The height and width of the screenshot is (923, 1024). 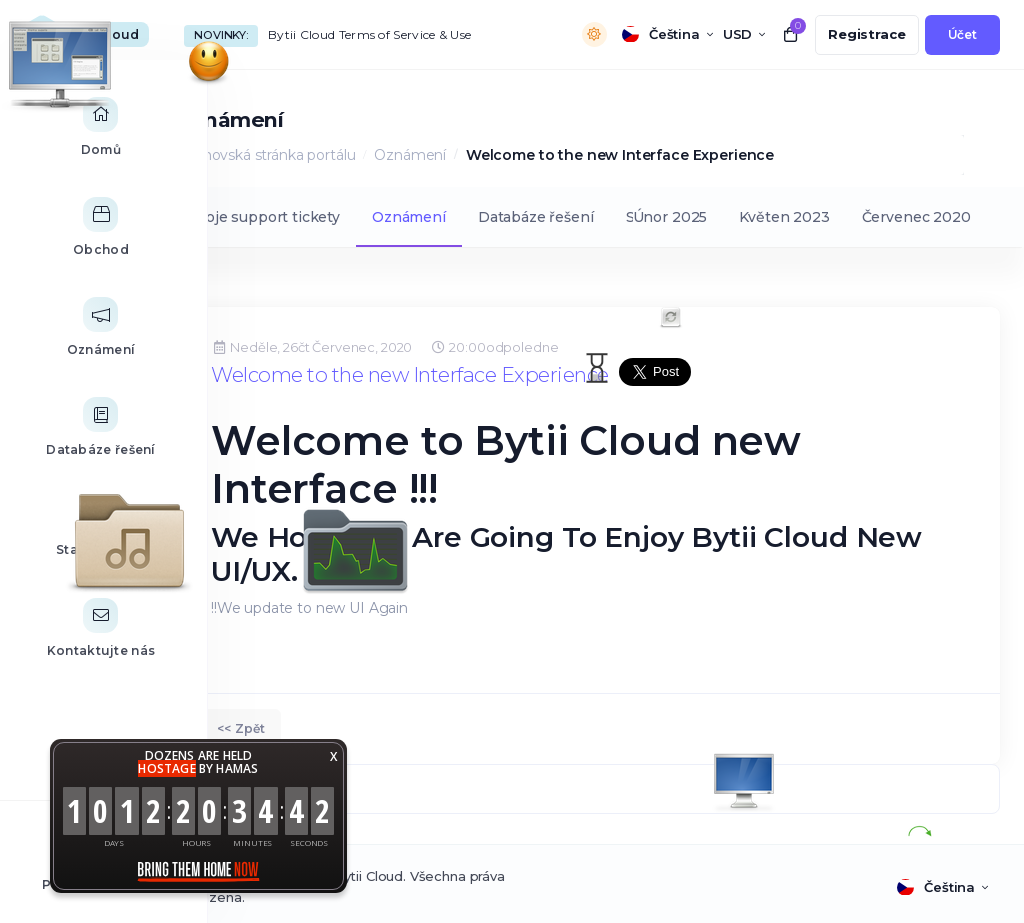 What do you see at coordinates (355, 553) in the screenshot?
I see `open task manager files folder` at bounding box center [355, 553].